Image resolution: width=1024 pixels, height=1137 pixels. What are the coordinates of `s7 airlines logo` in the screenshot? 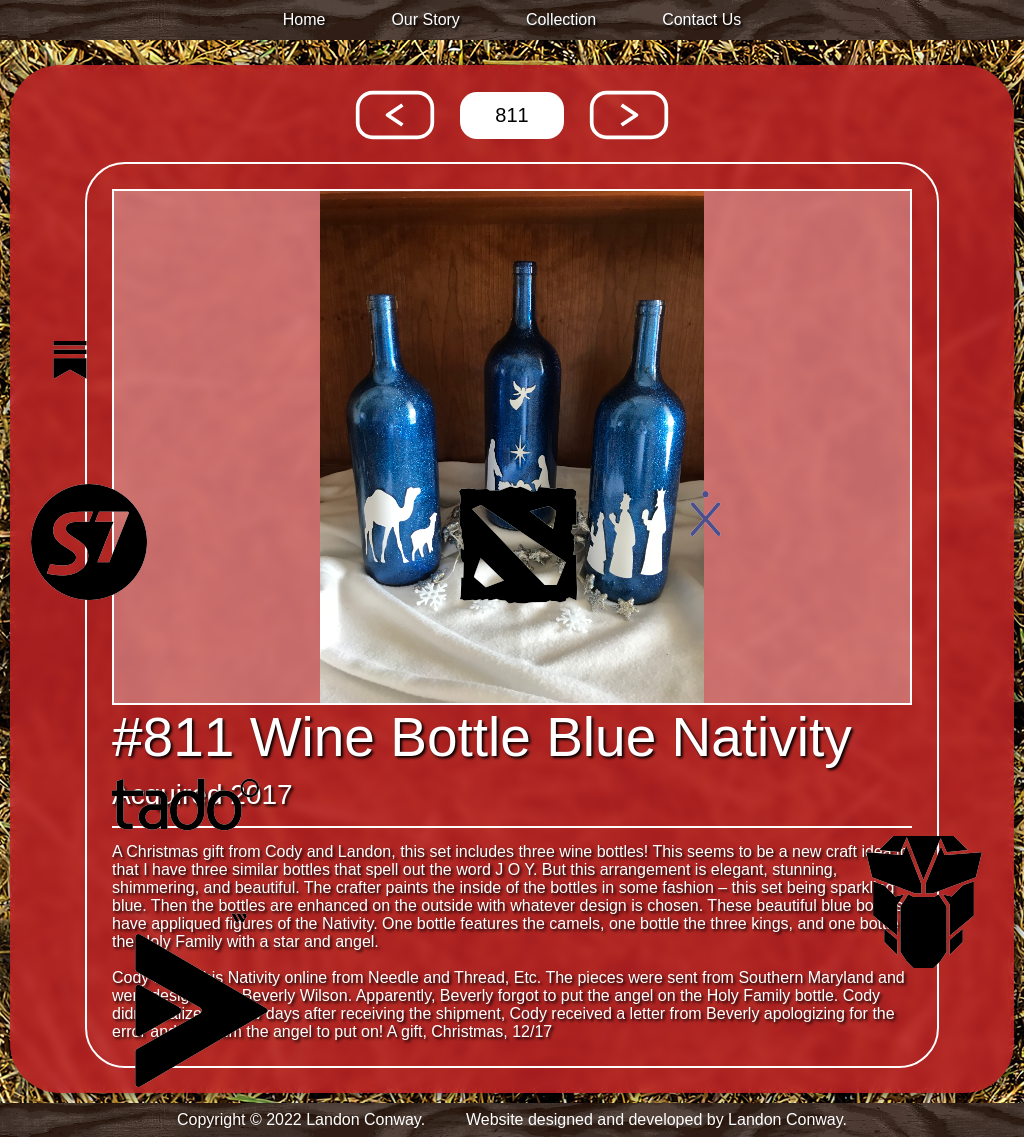 It's located at (89, 542).